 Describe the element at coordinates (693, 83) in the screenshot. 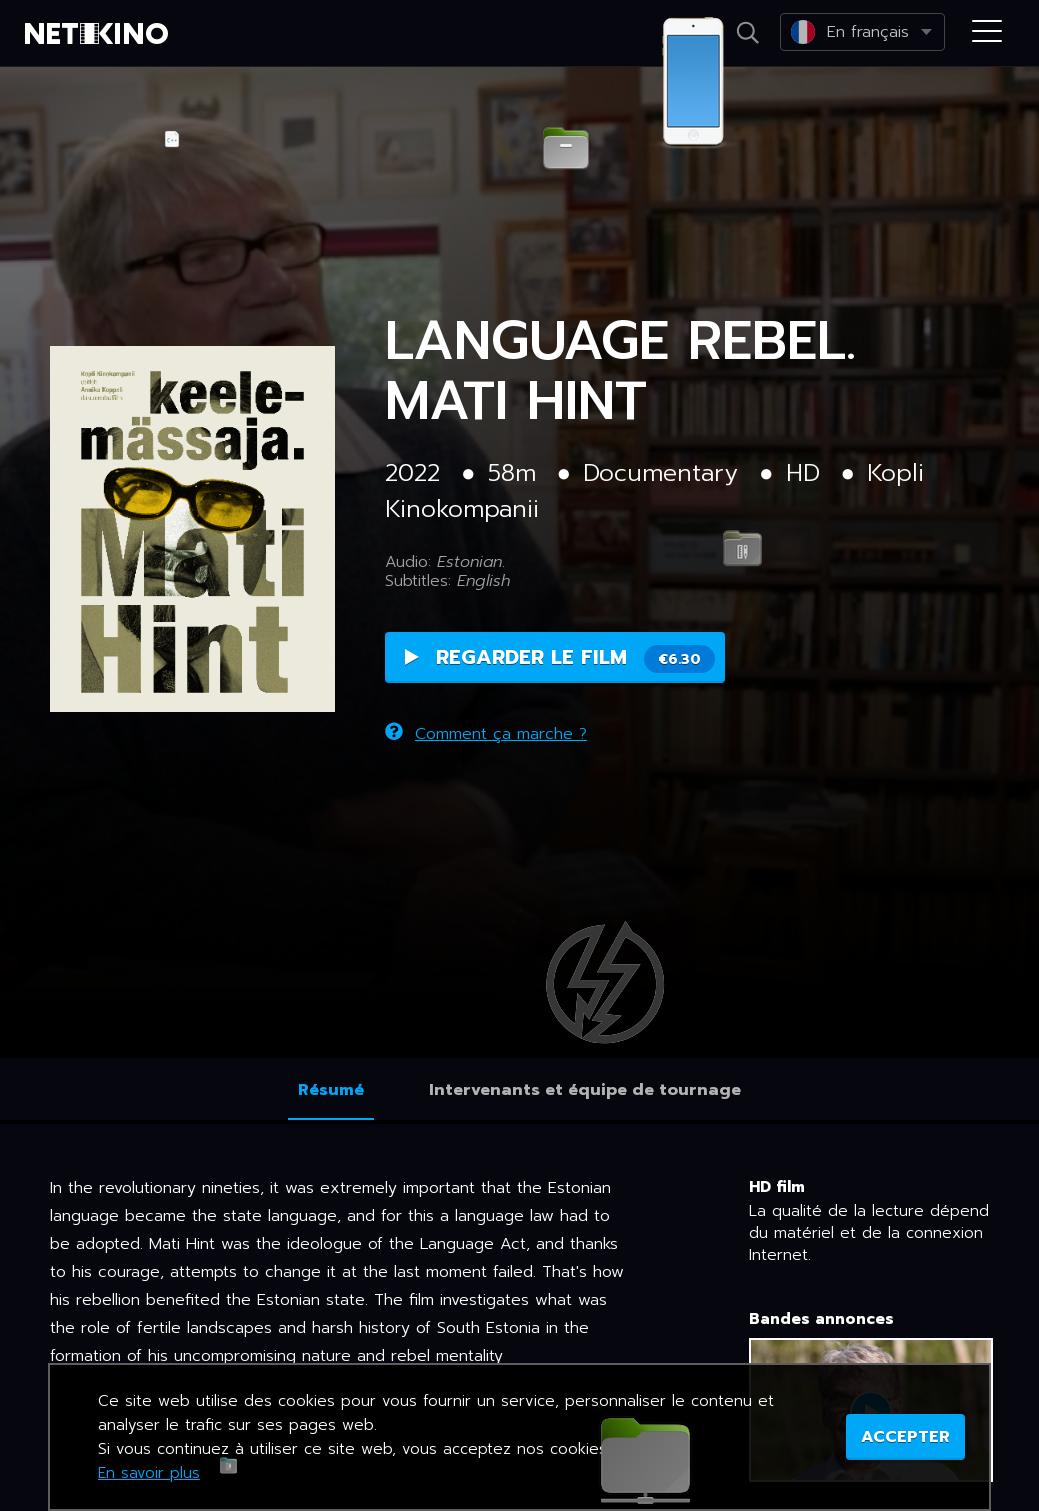

I see `iPod Touch device connected` at that location.